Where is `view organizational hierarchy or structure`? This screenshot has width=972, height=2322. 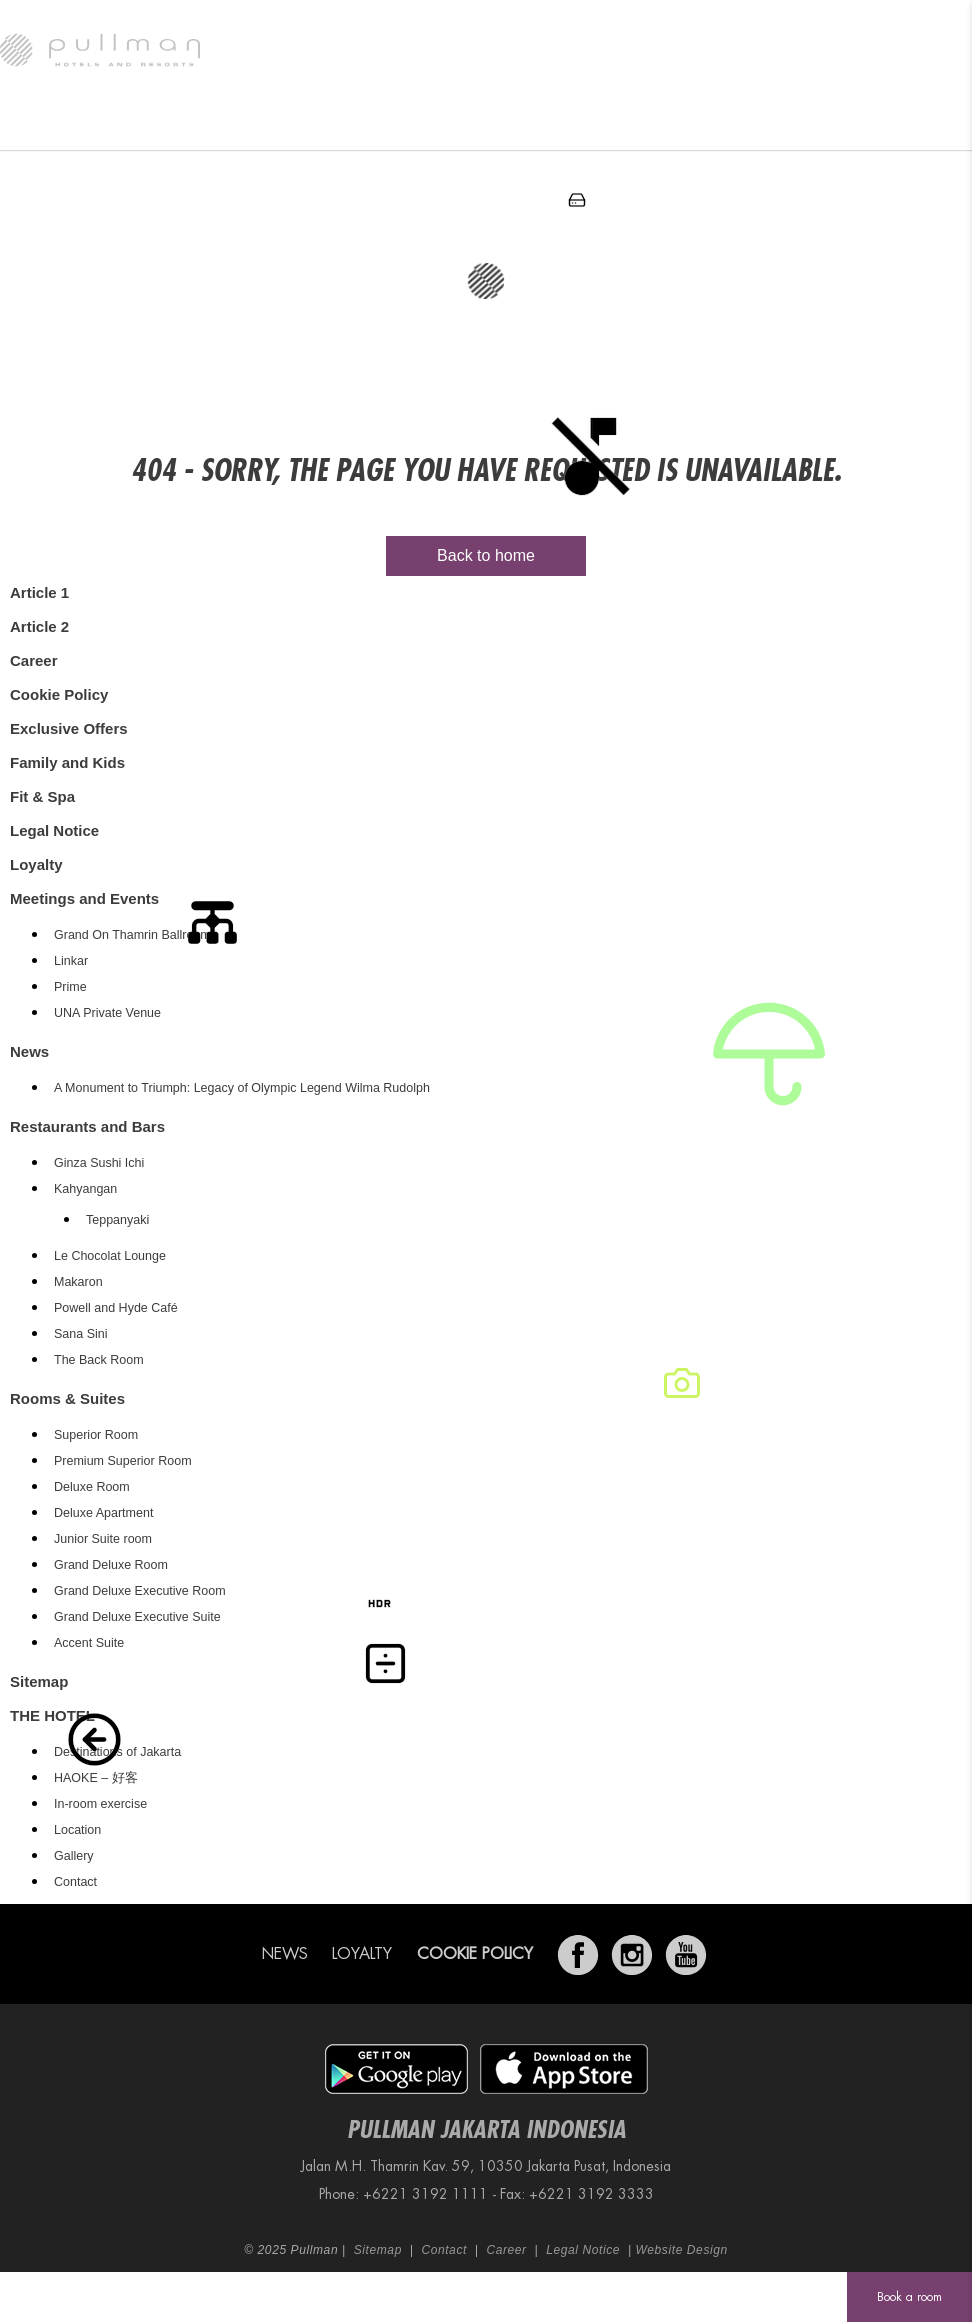 view organizational hierarchy or structure is located at coordinates (212, 922).